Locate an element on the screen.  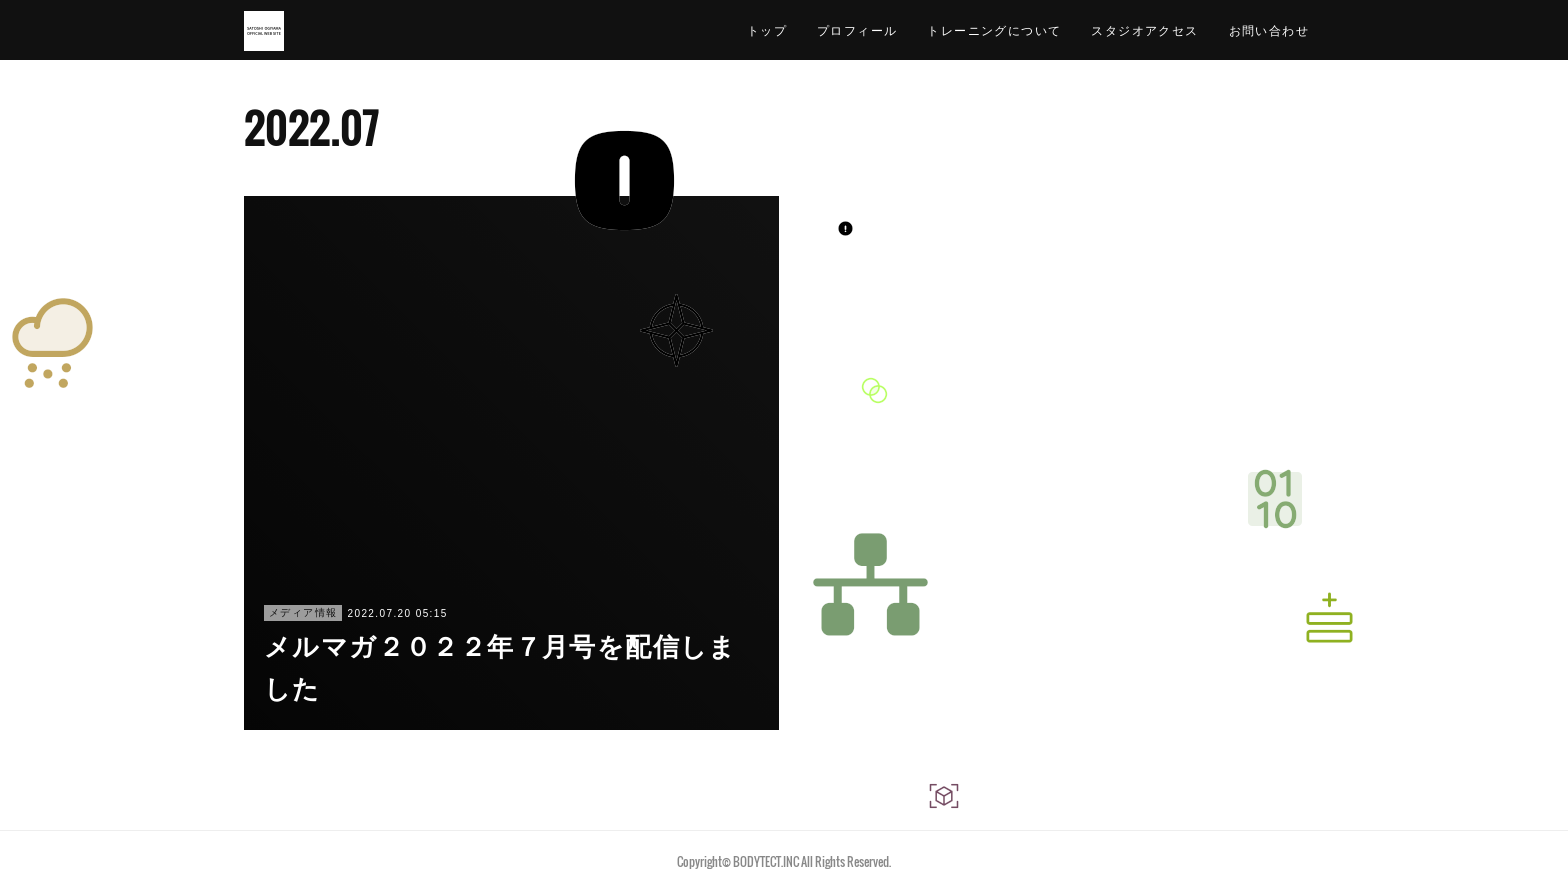
view network connections is located at coordinates (870, 586).